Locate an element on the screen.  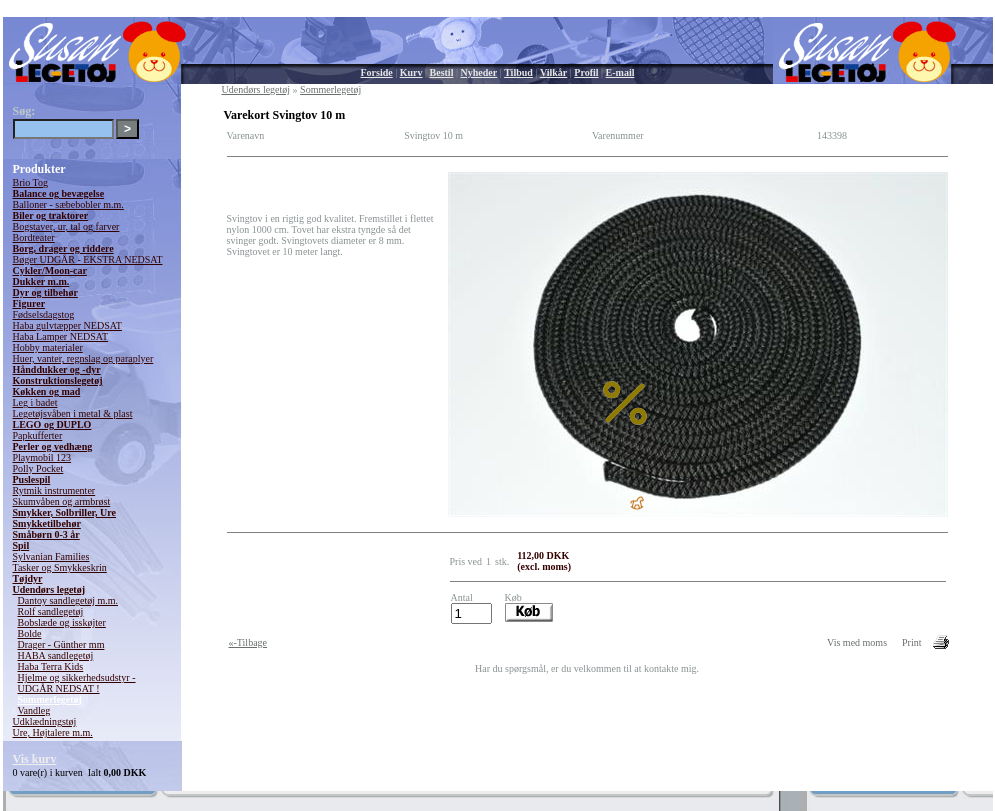
access kids or children's section is located at coordinates (637, 503).